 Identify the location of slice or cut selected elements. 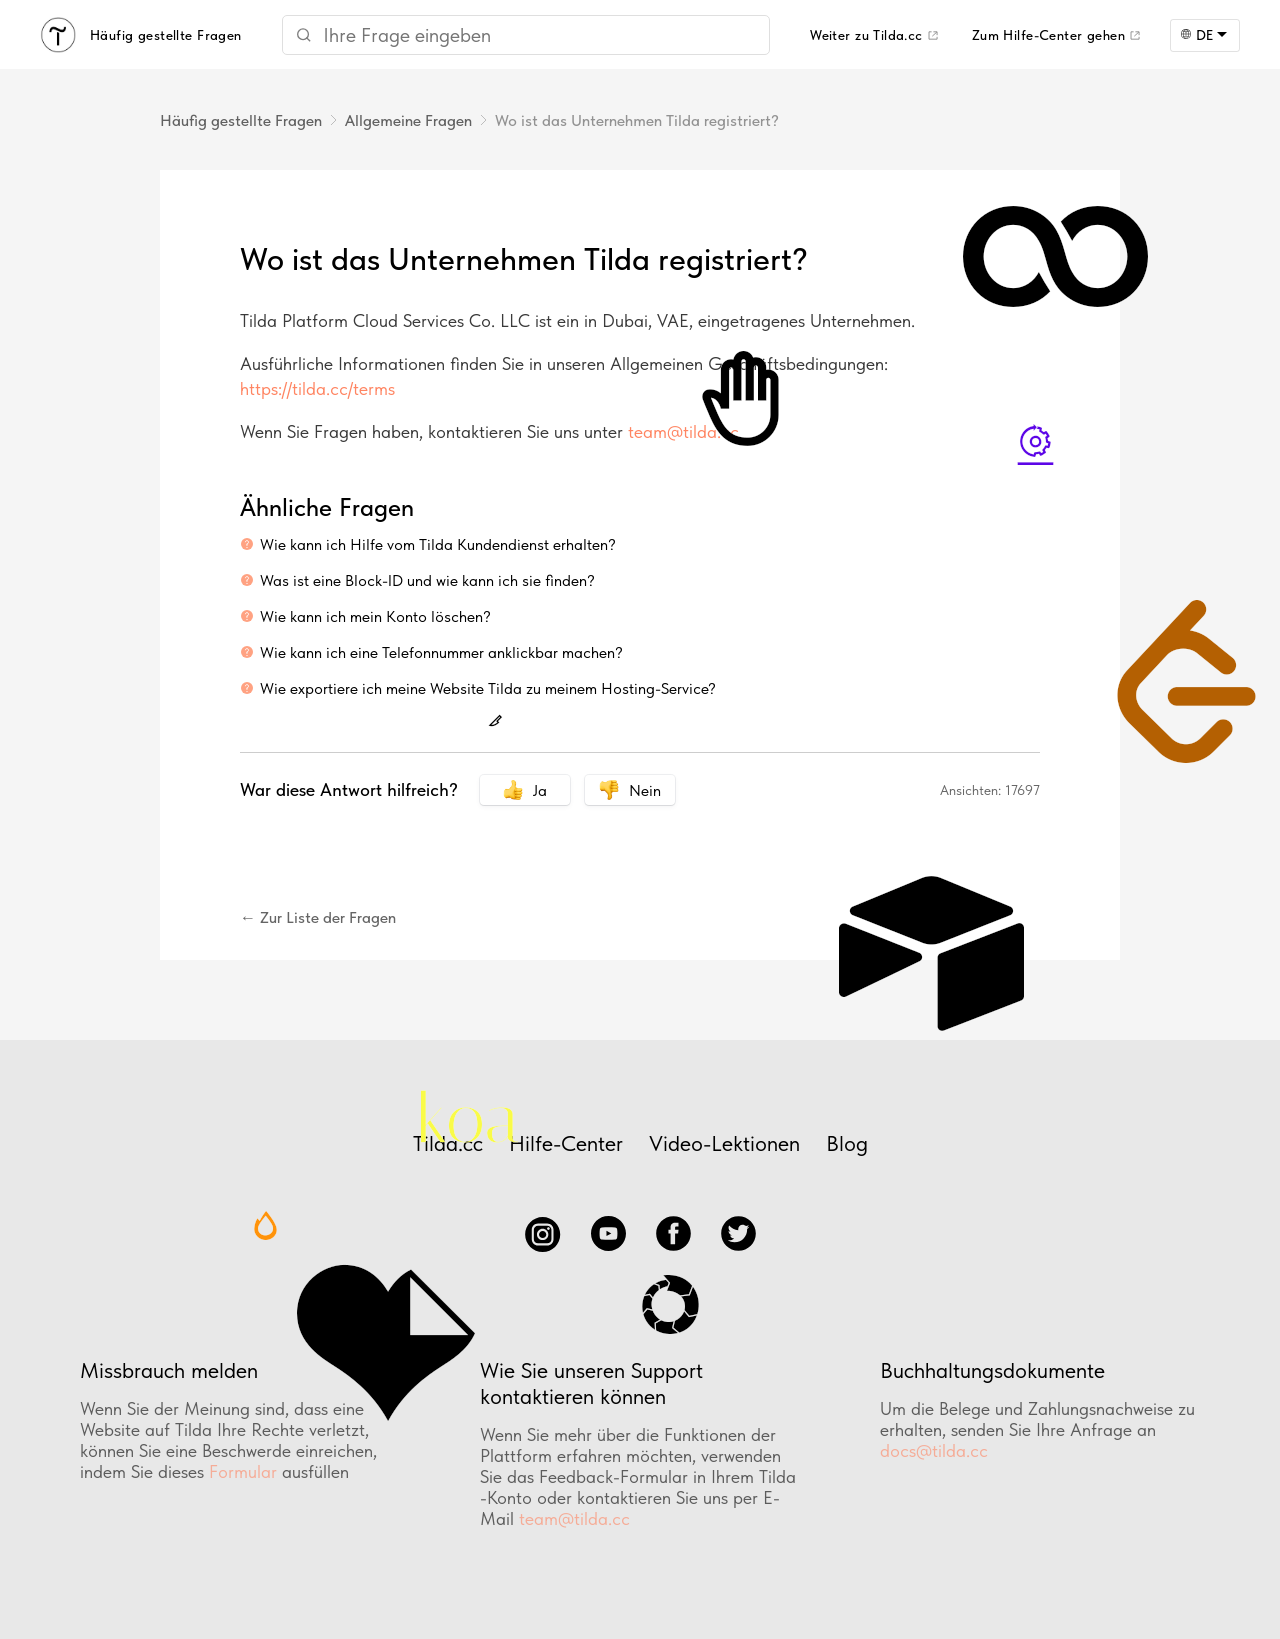
(495, 720).